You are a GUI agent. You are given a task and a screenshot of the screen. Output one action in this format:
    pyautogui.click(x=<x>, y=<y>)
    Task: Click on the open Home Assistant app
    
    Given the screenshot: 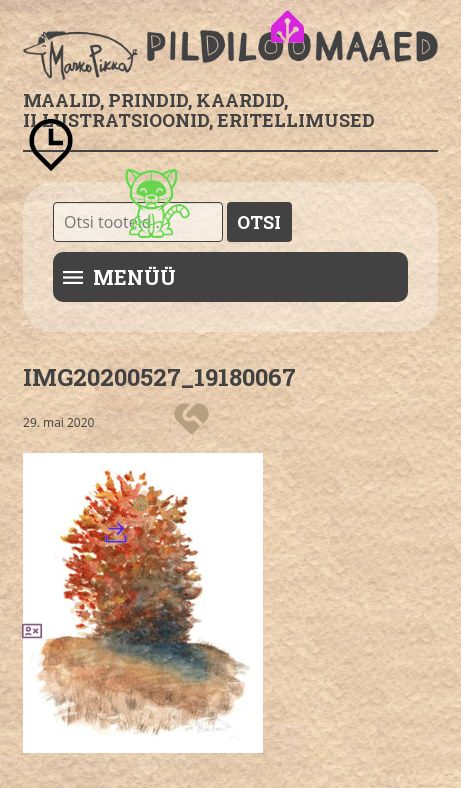 What is the action you would take?
    pyautogui.click(x=287, y=26)
    